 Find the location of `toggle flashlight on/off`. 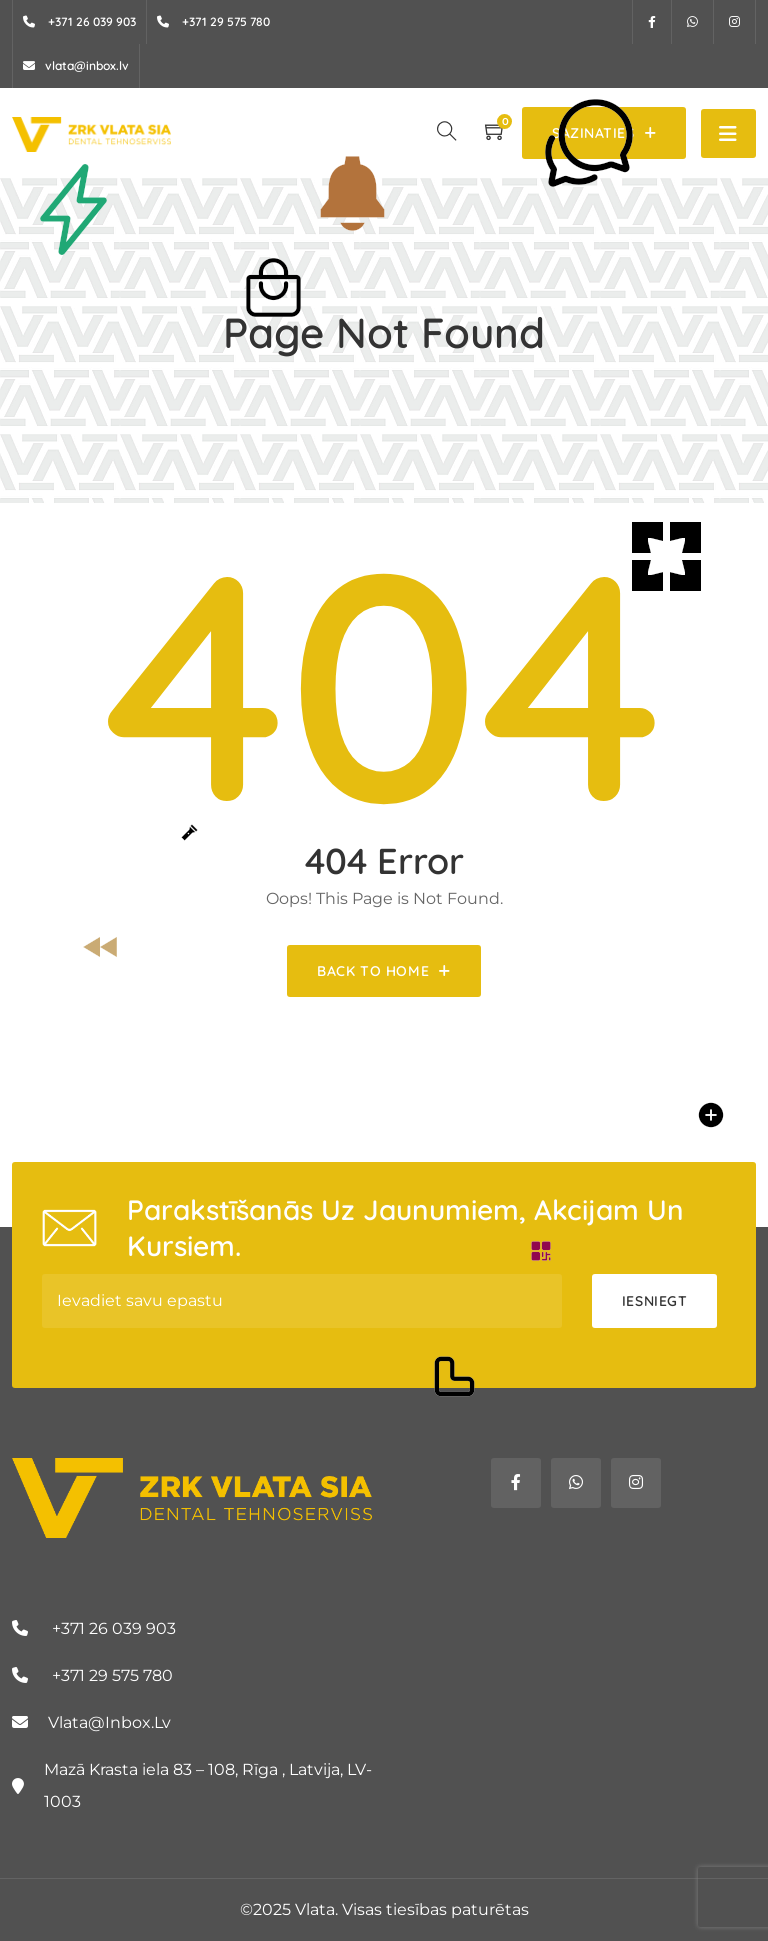

toggle flashlight on/off is located at coordinates (189, 832).